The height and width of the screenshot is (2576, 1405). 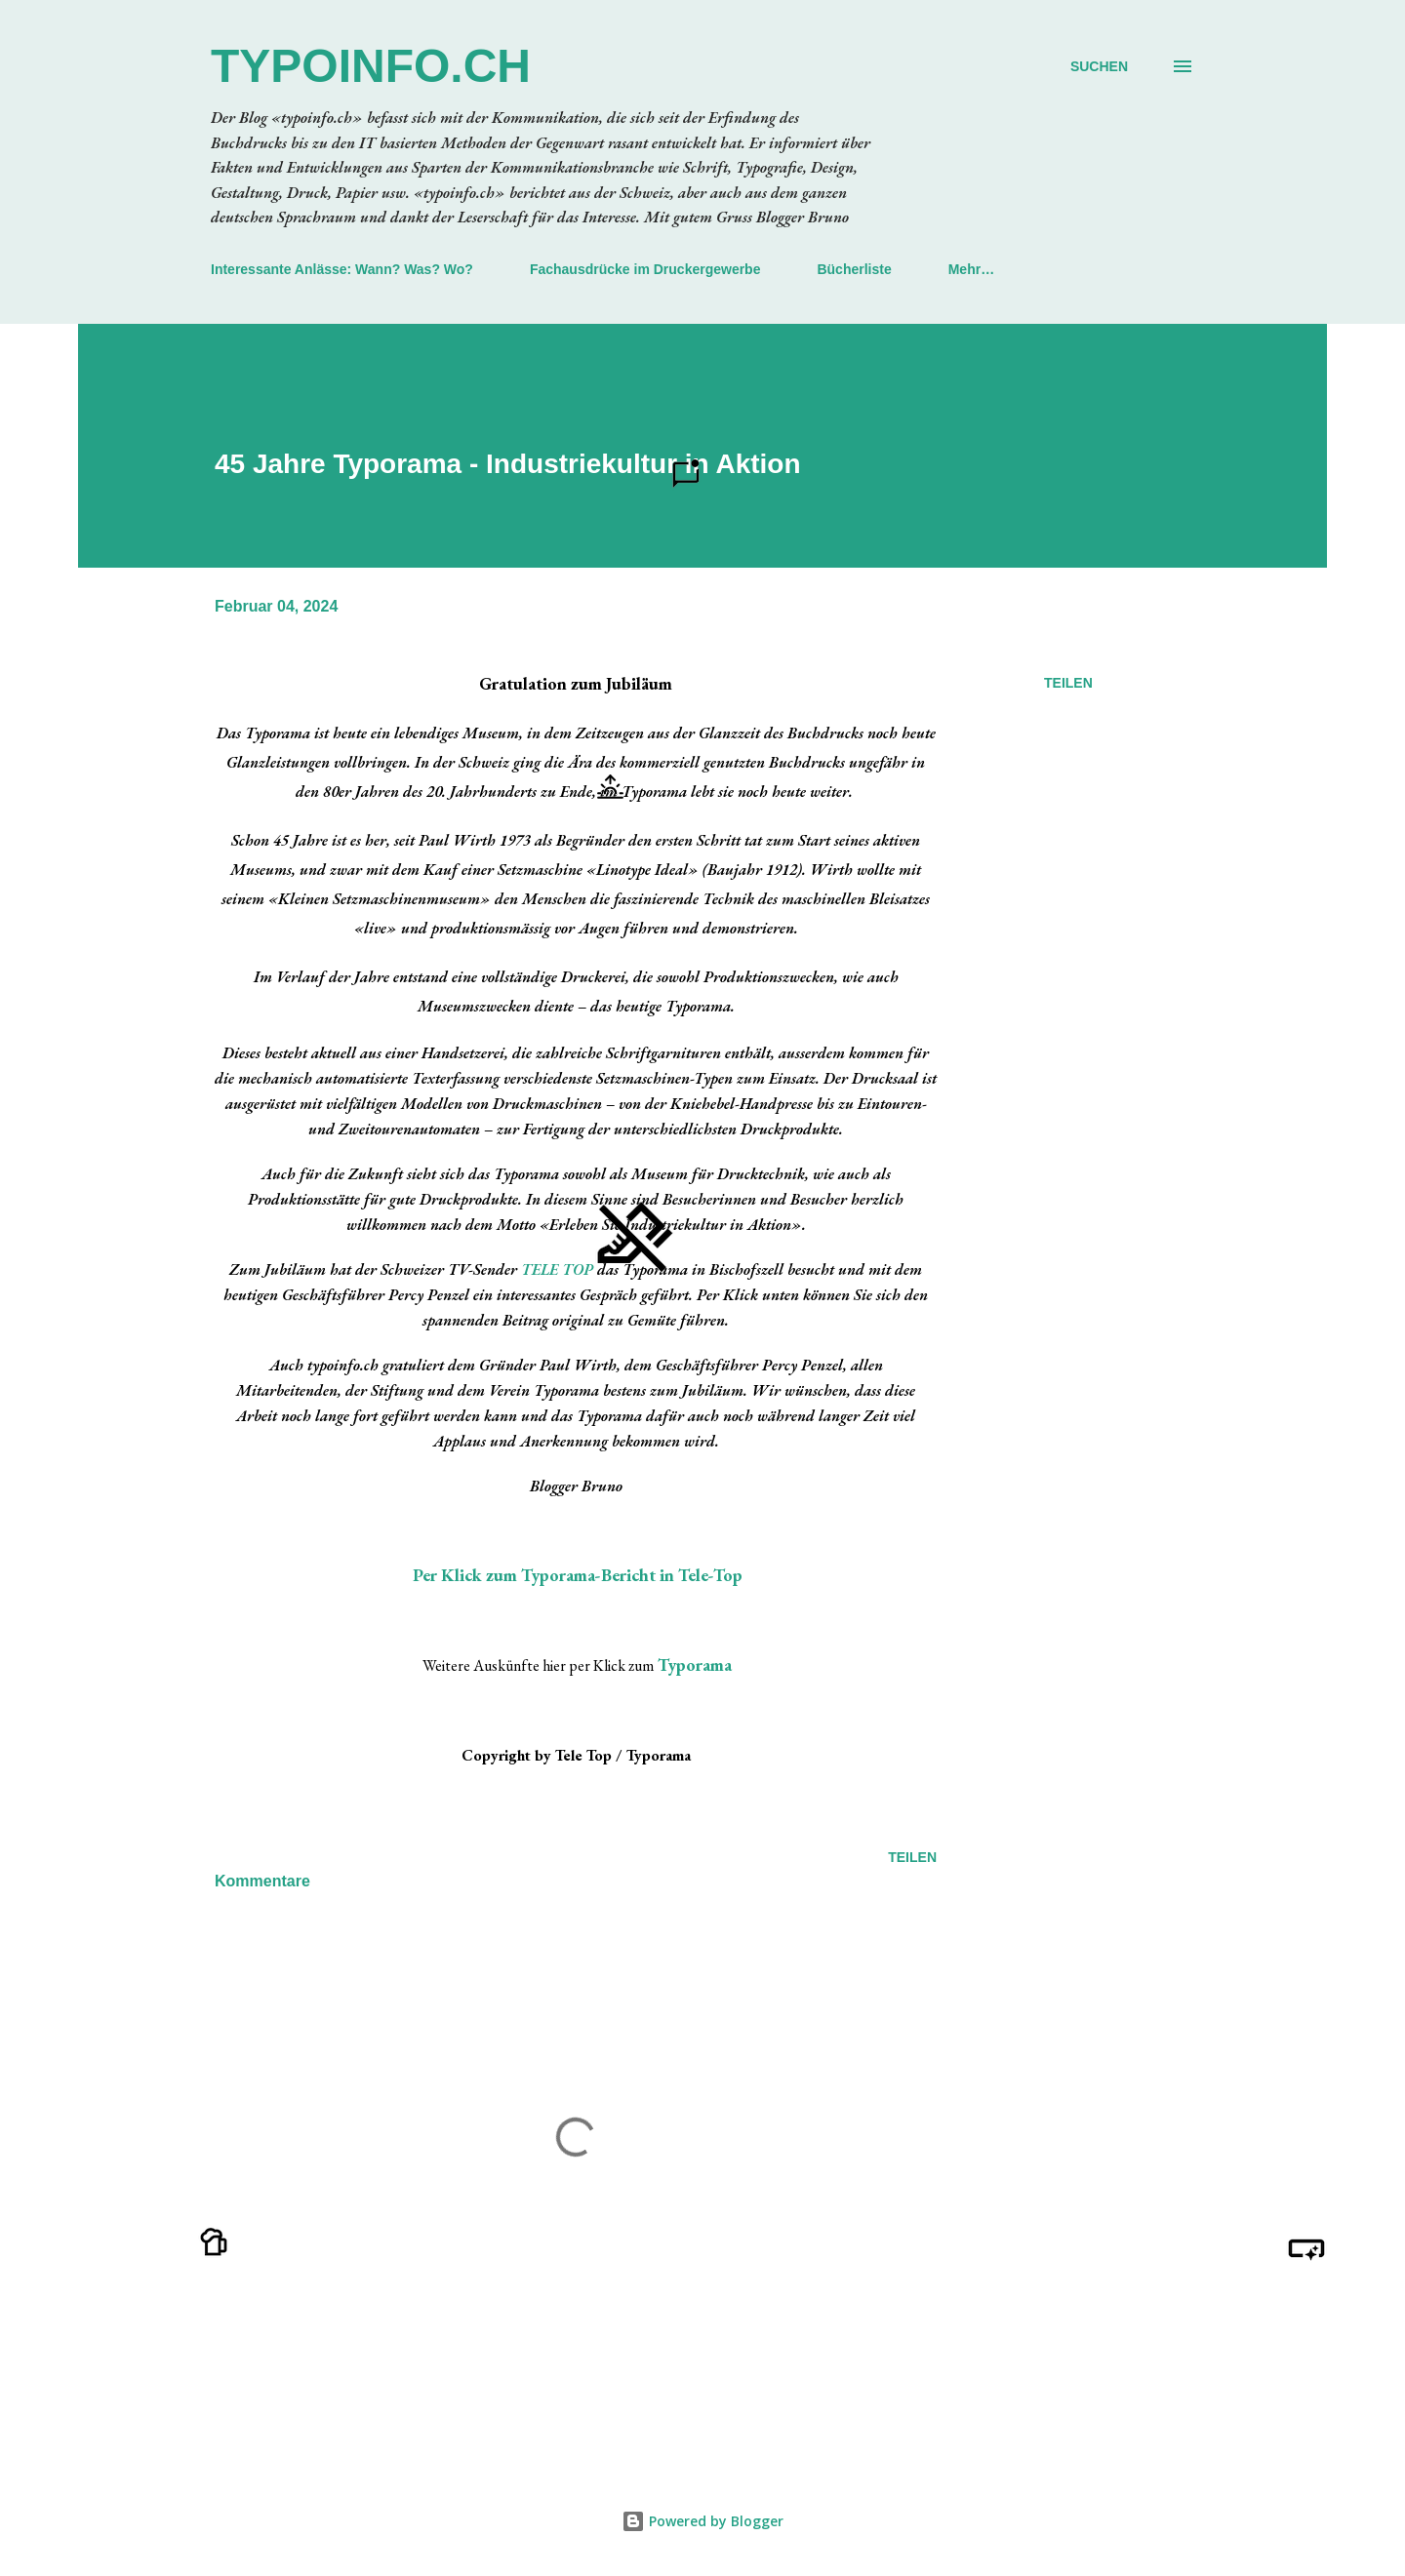 What do you see at coordinates (214, 2242) in the screenshot?
I see `find nearby bars or pubs` at bounding box center [214, 2242].